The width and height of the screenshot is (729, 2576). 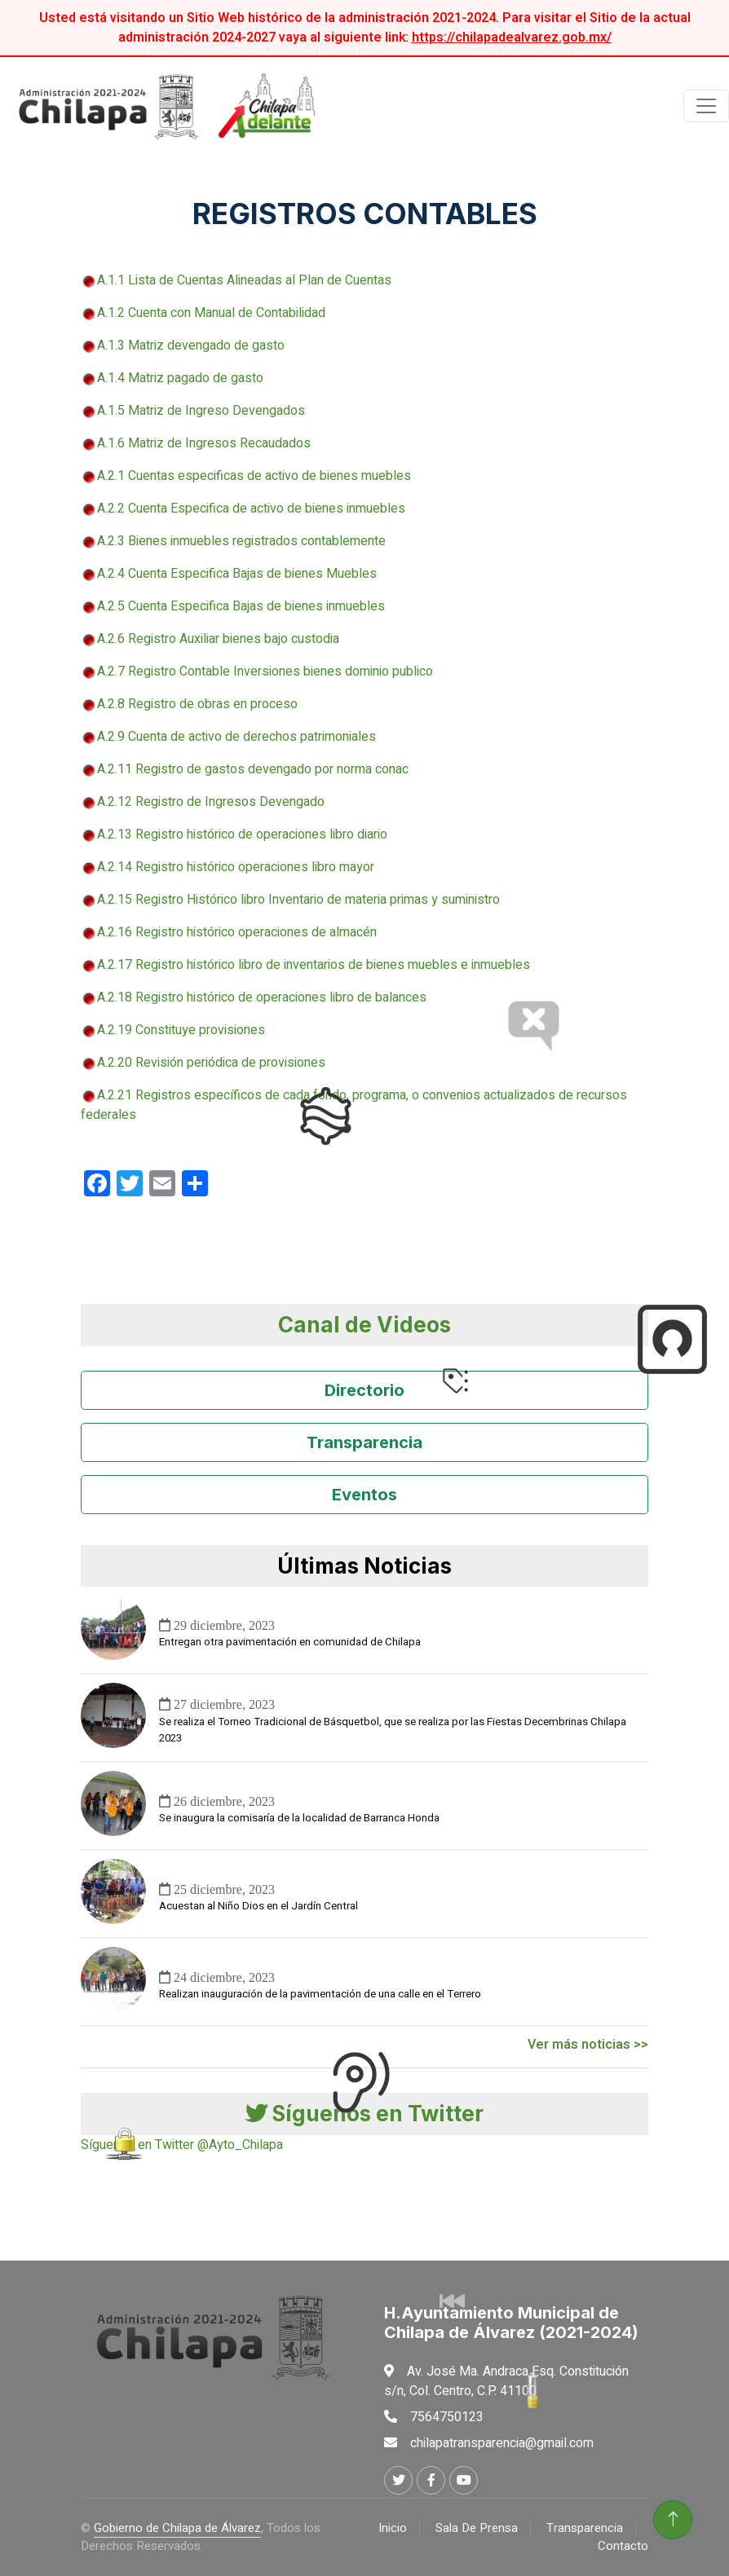 What do you see at coordinates (672, 1339) in the screenshot?
I see `open déjà dup backup utility` at bounding box center [672, 1339].